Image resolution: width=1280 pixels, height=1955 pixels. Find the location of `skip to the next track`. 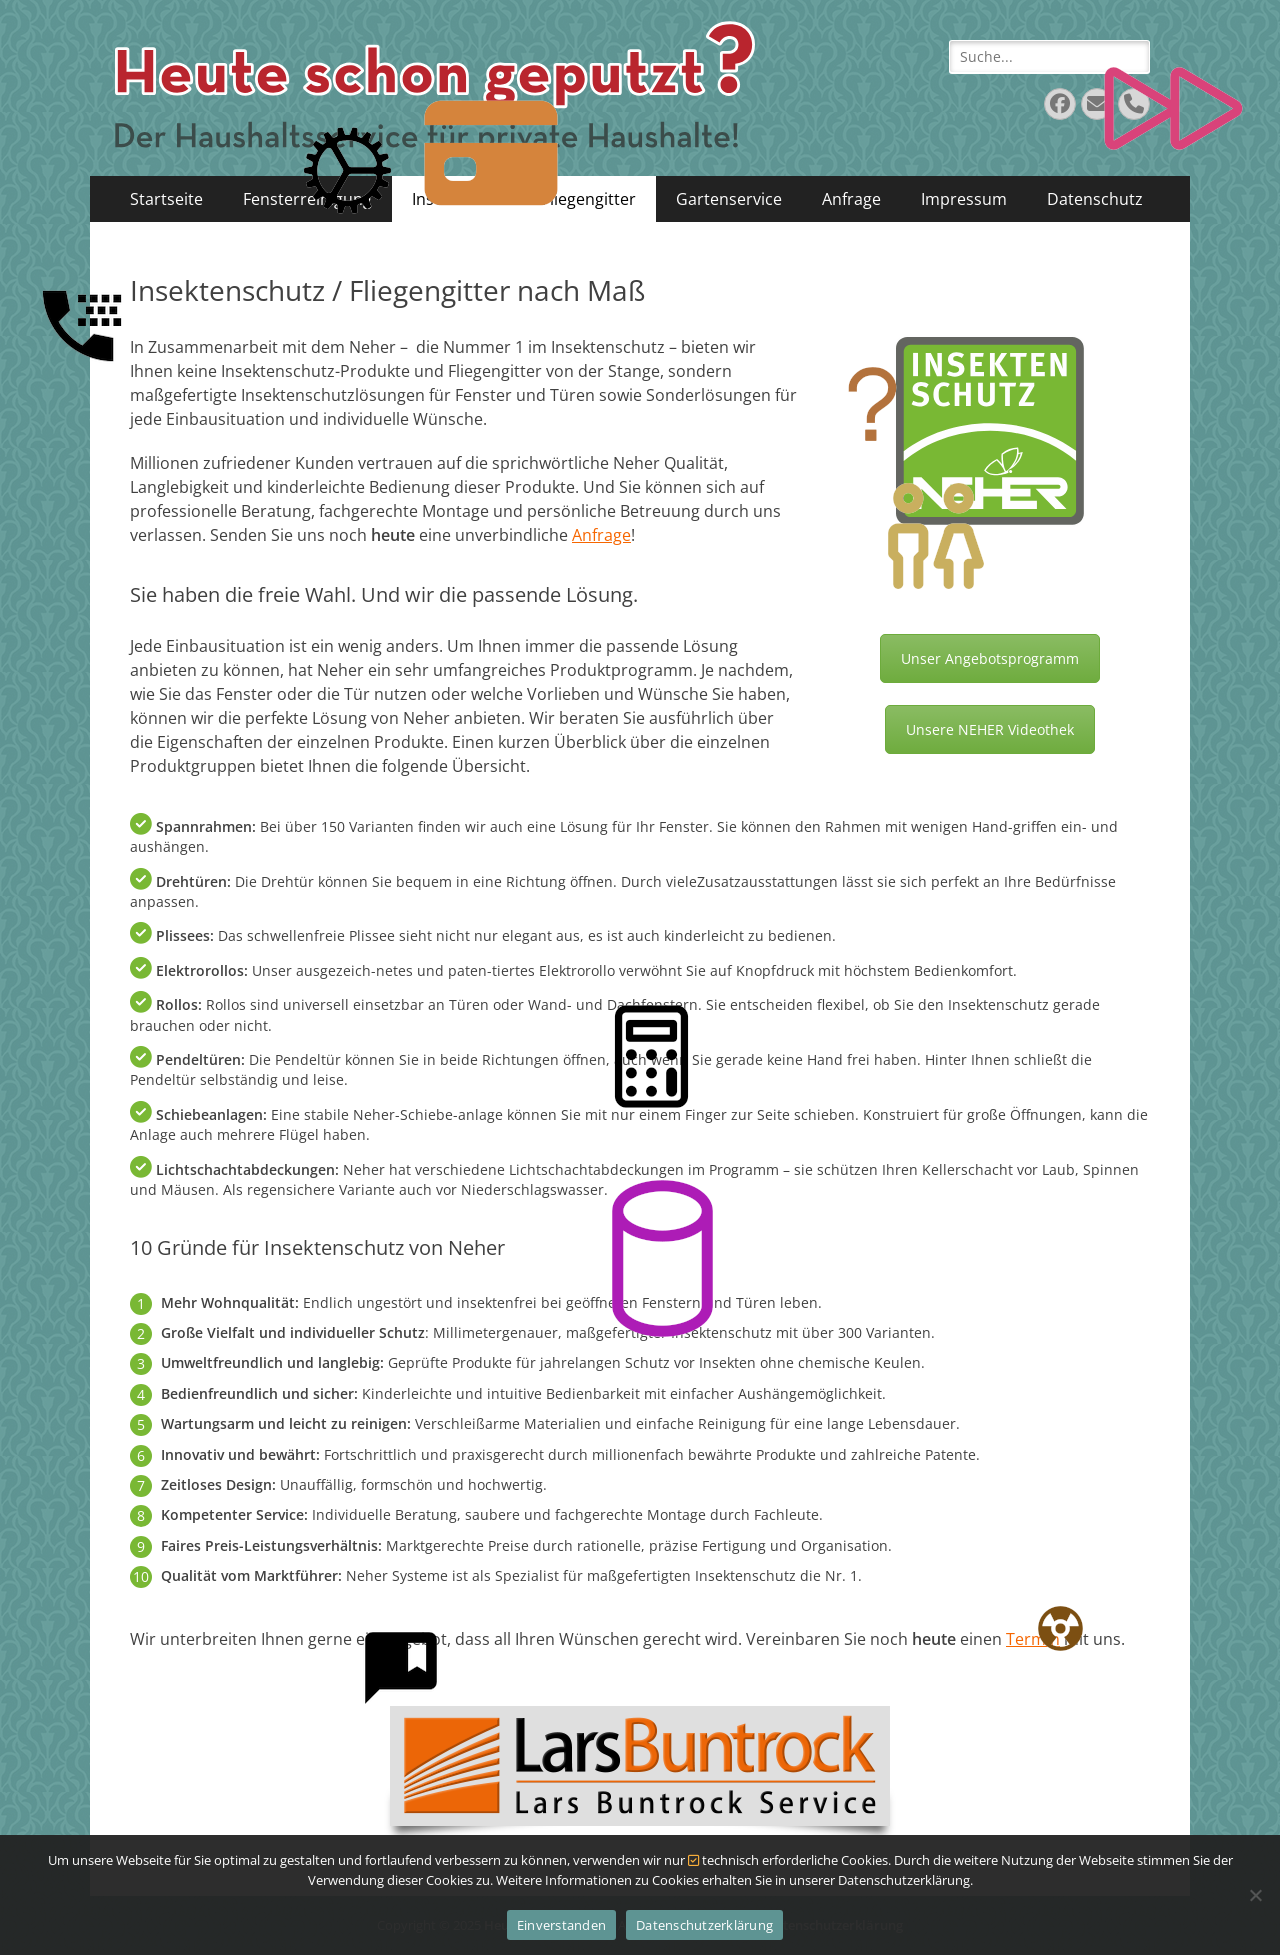

skip to the next track is located at coordinates (1173, 108).